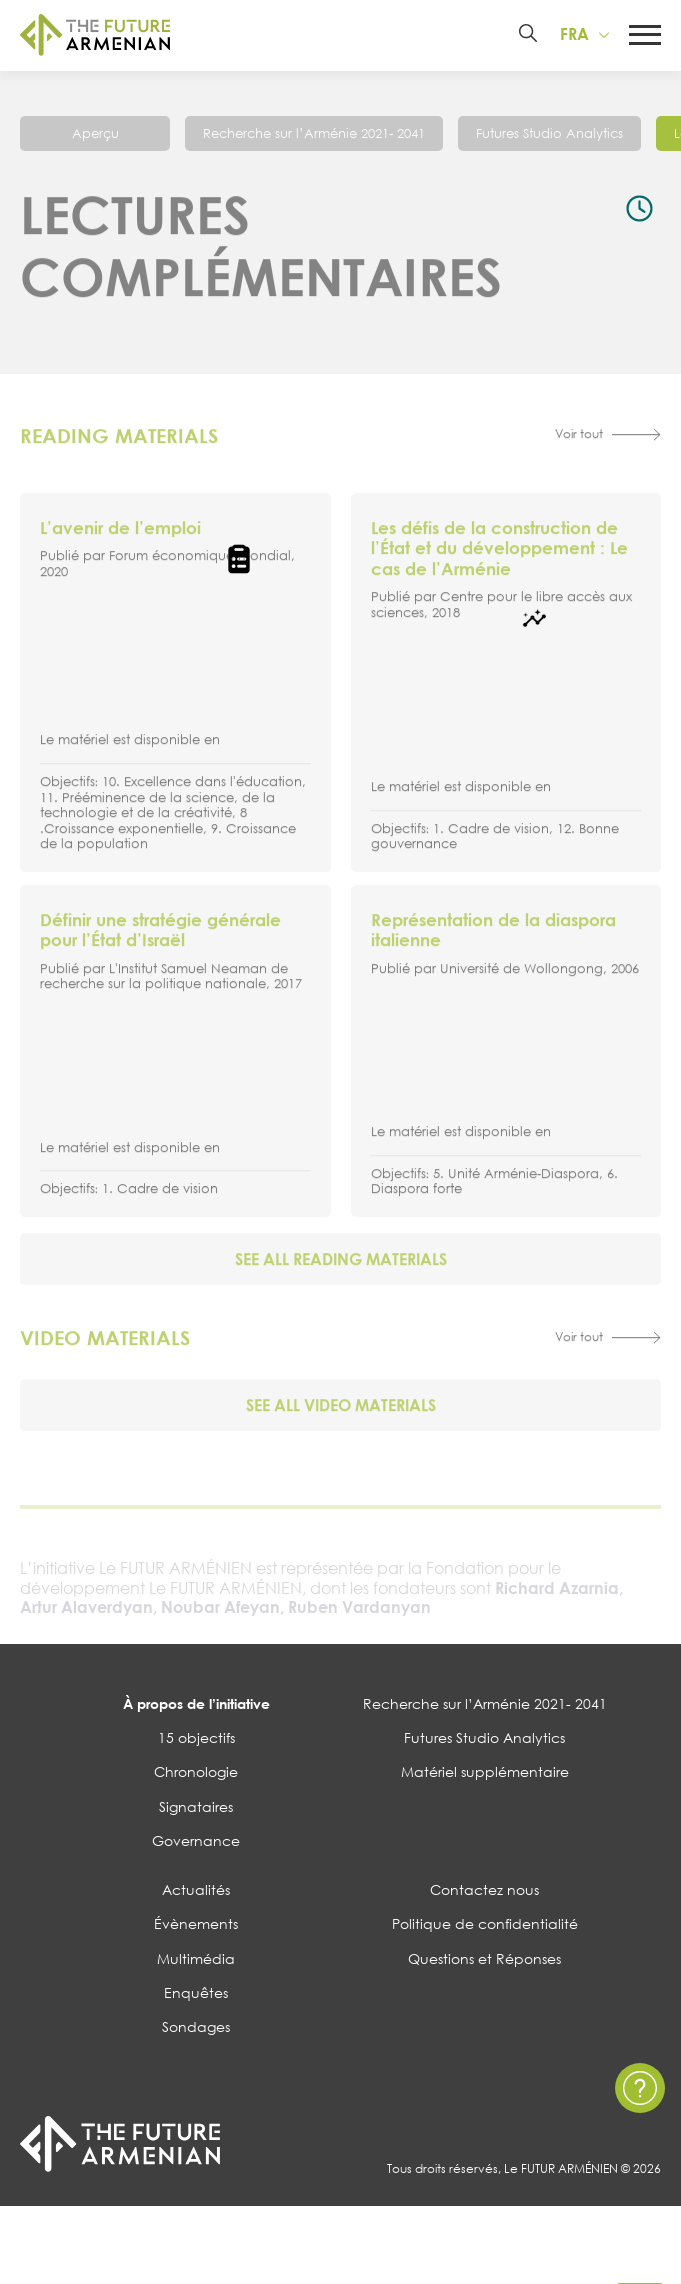 The width and height of the screenshot is (681, 2284). What do you see at coordinates (239, 559) in the screenshot?
I see `view checklist or task list` at bounding box center [239, 559].